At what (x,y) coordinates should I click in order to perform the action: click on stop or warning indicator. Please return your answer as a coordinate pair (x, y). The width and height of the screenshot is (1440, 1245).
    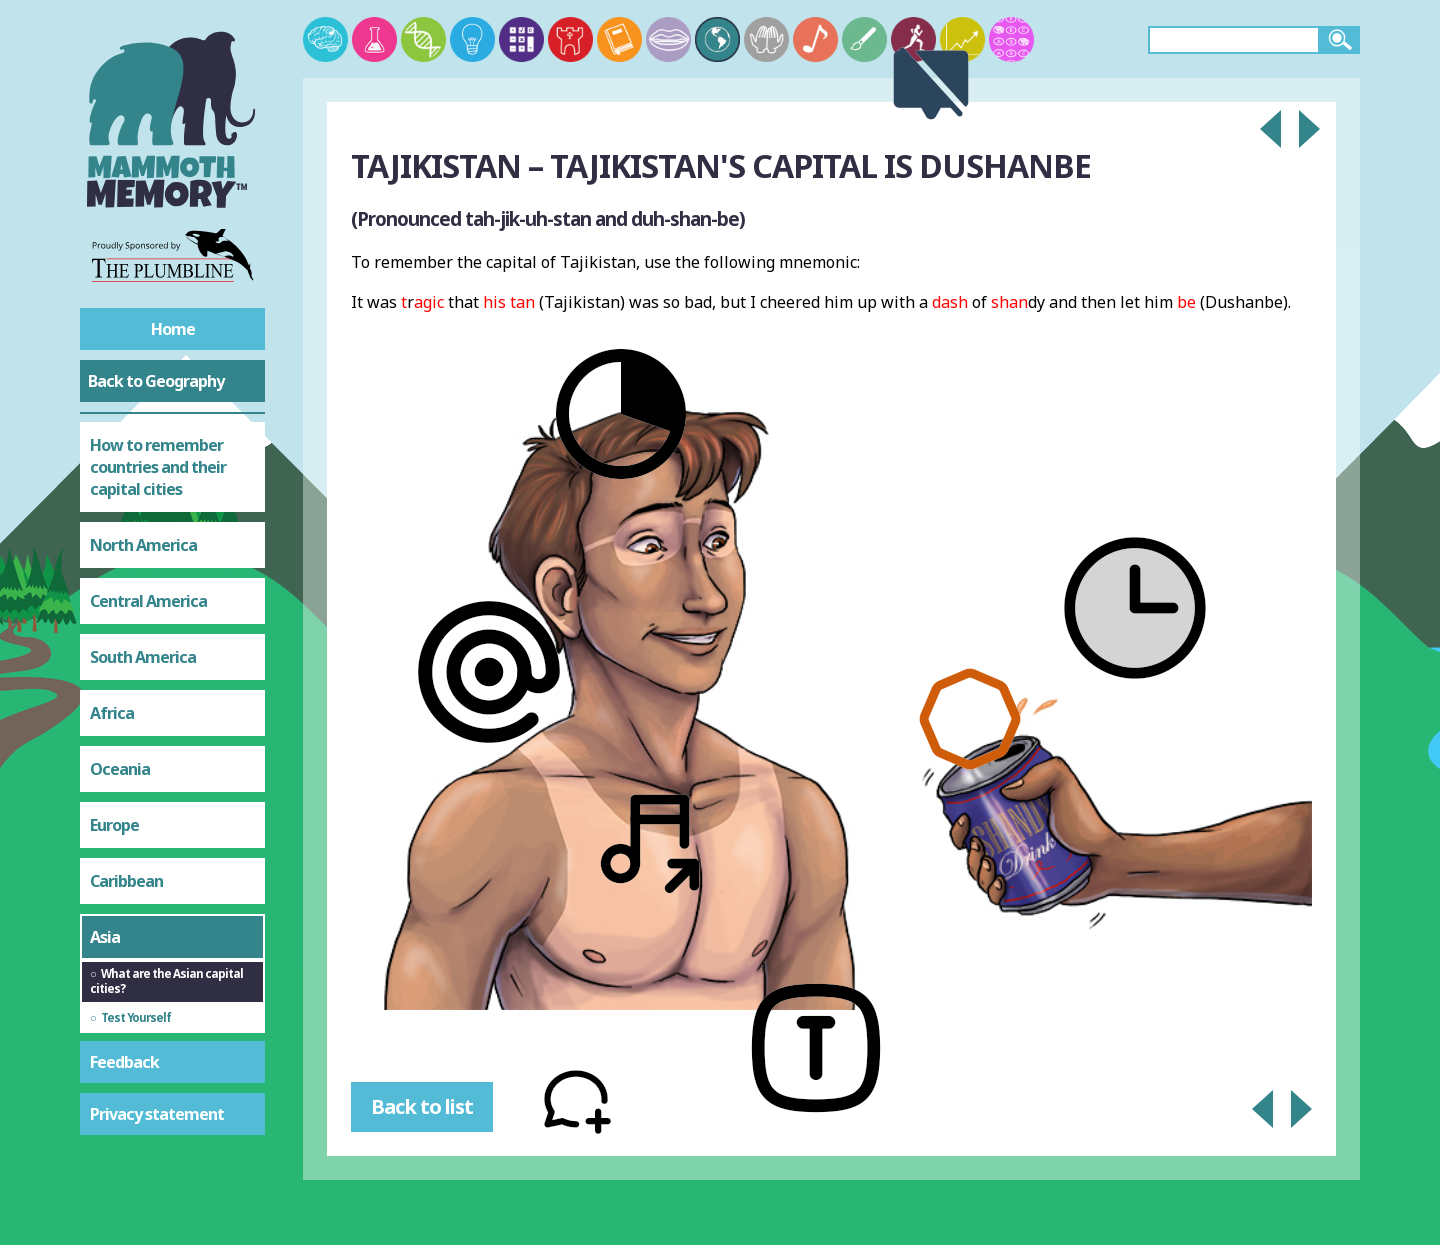
    Looking at the image, I should click on (970, 719).